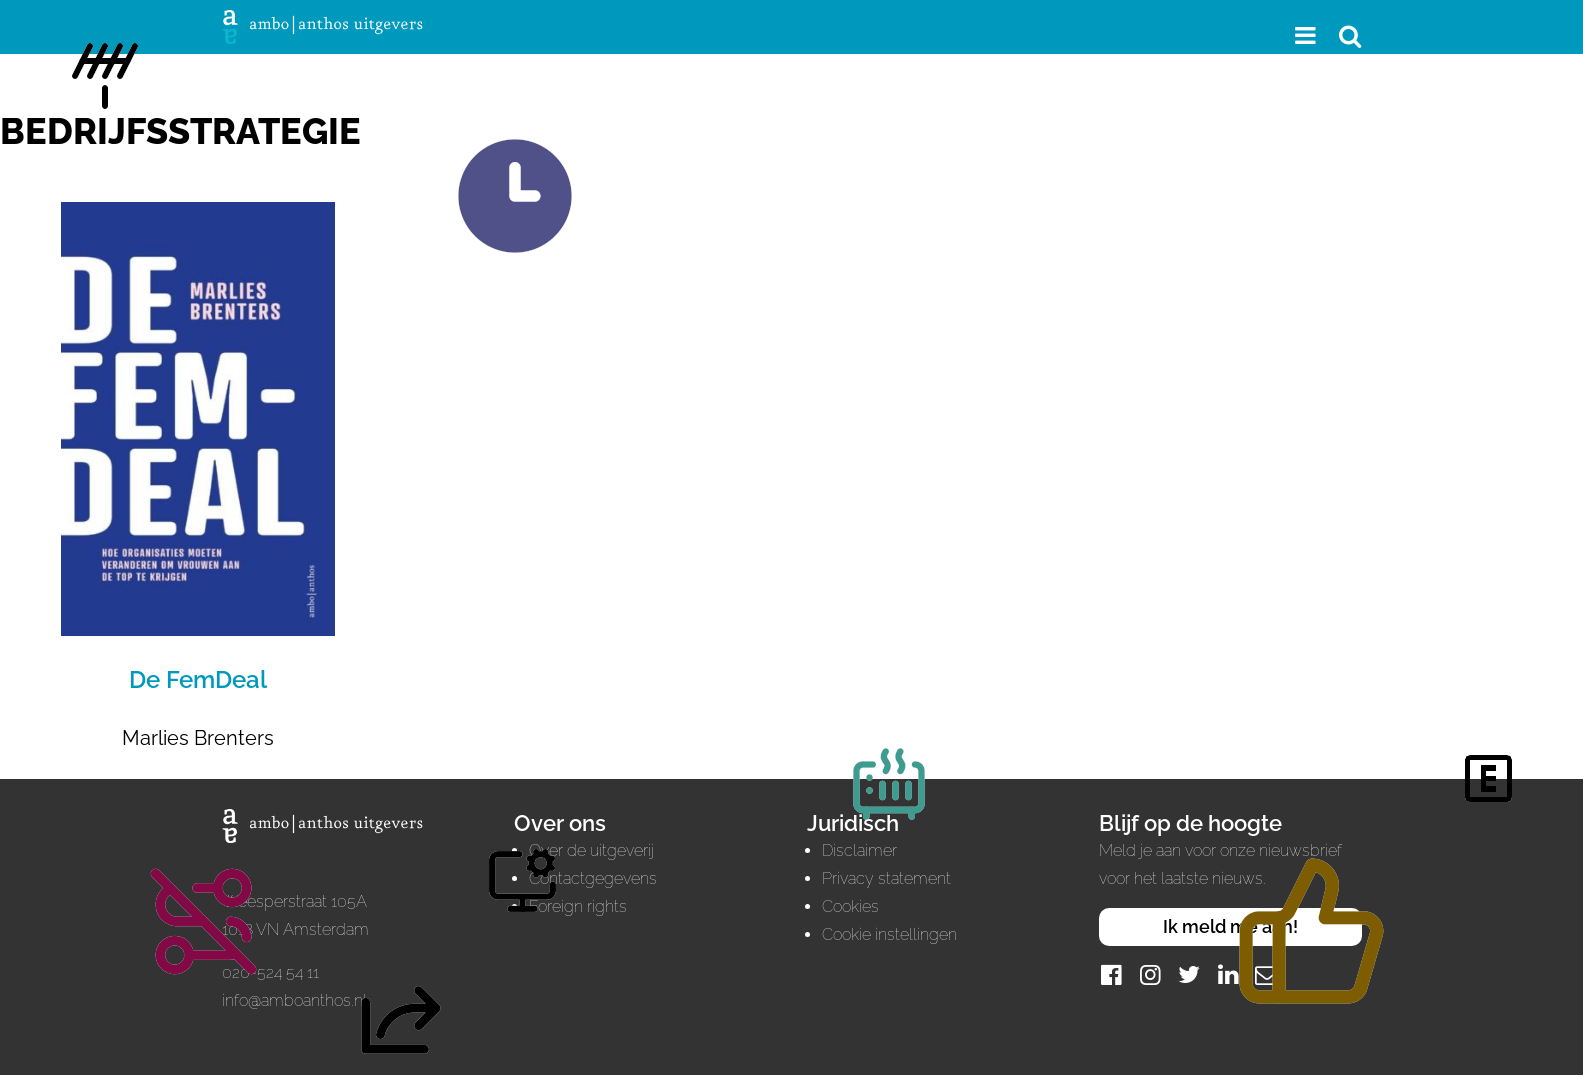 This screenshot has height=1075, width=1583. What do you see at coordinates (1312, 931) in the screenshot?
I see `like or approve content` at bounding box center [1312, 931].